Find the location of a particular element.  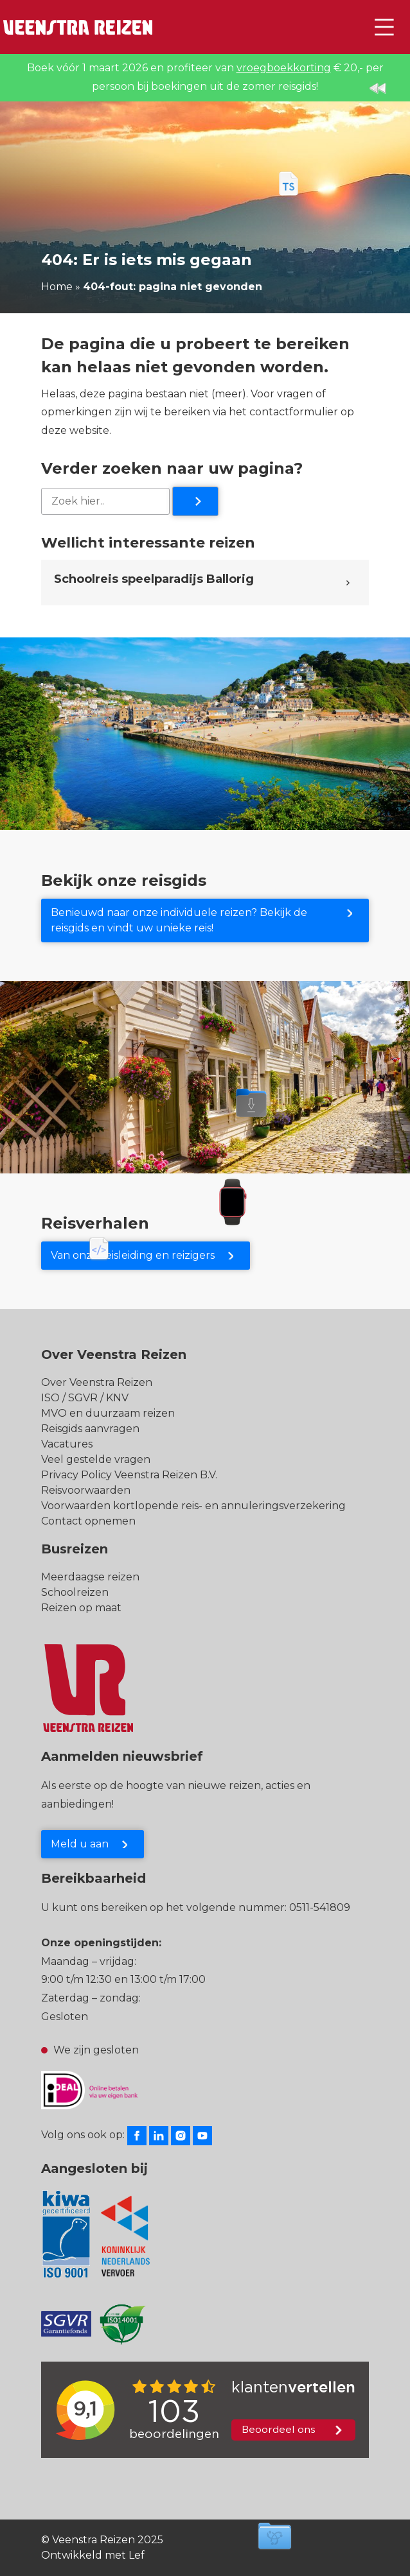

open your communication files folder is located at coordinates (274, 2536).